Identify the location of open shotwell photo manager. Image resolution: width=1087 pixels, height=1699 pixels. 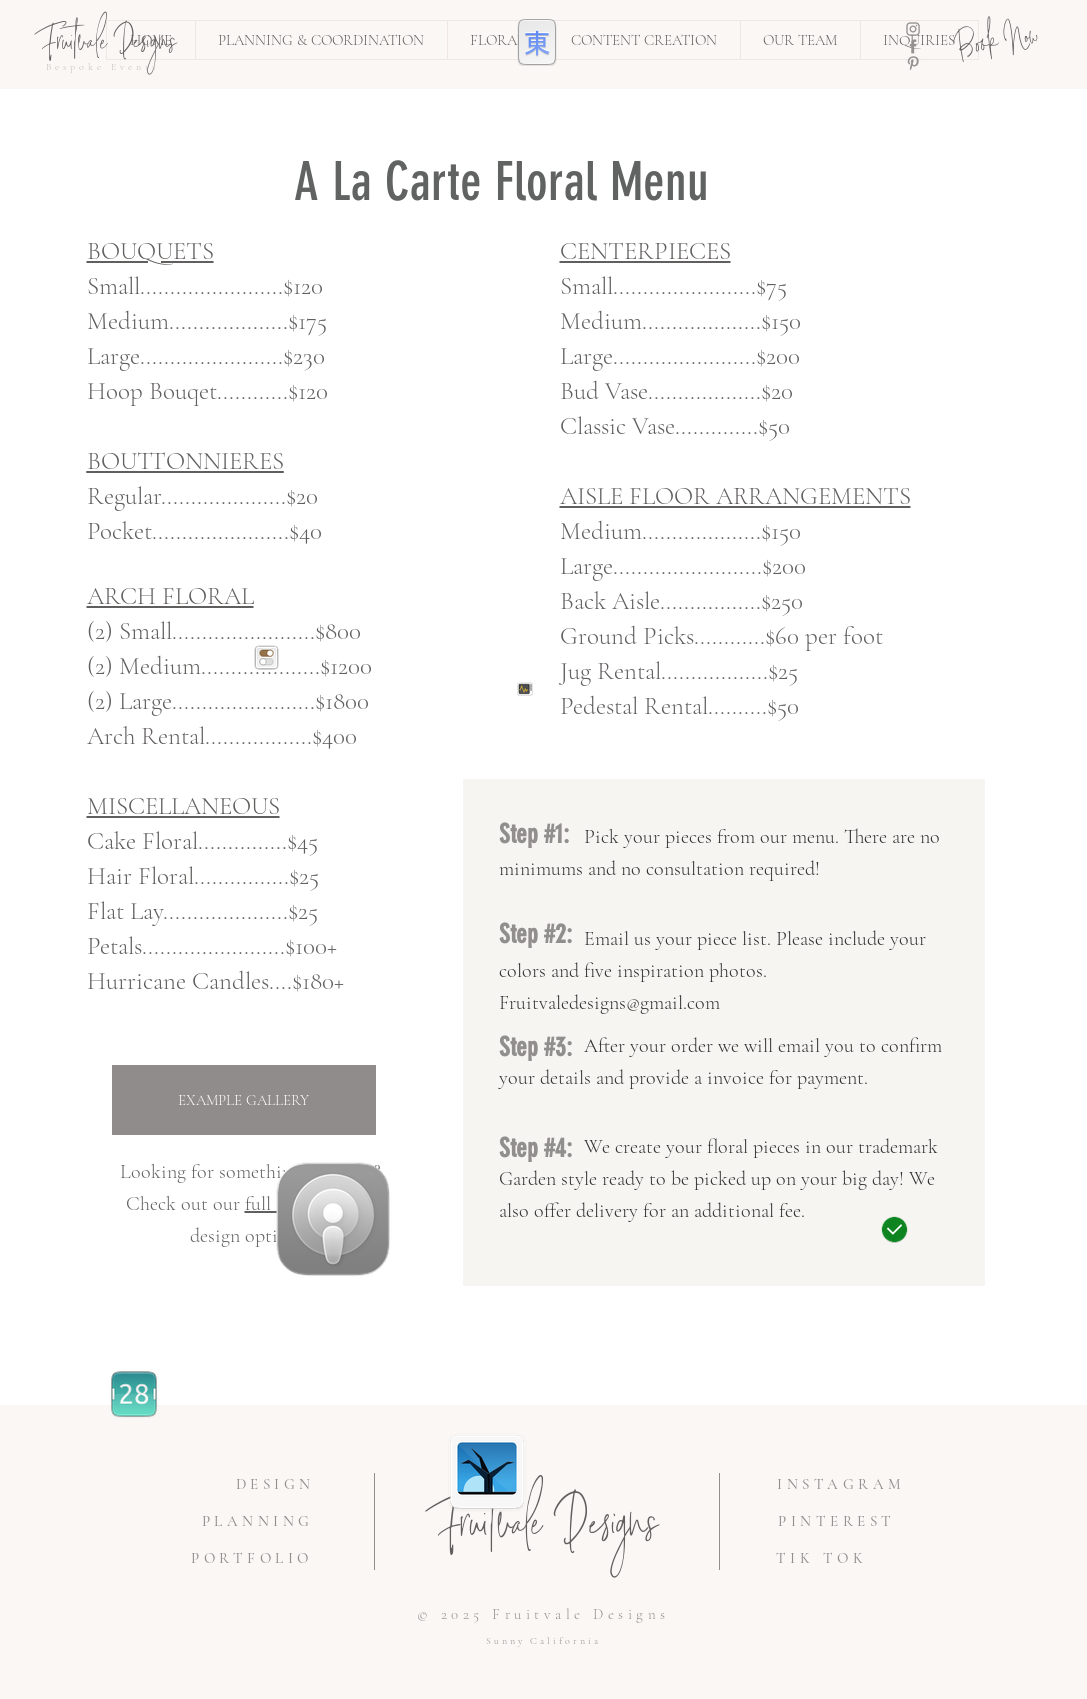
(487, 1472).